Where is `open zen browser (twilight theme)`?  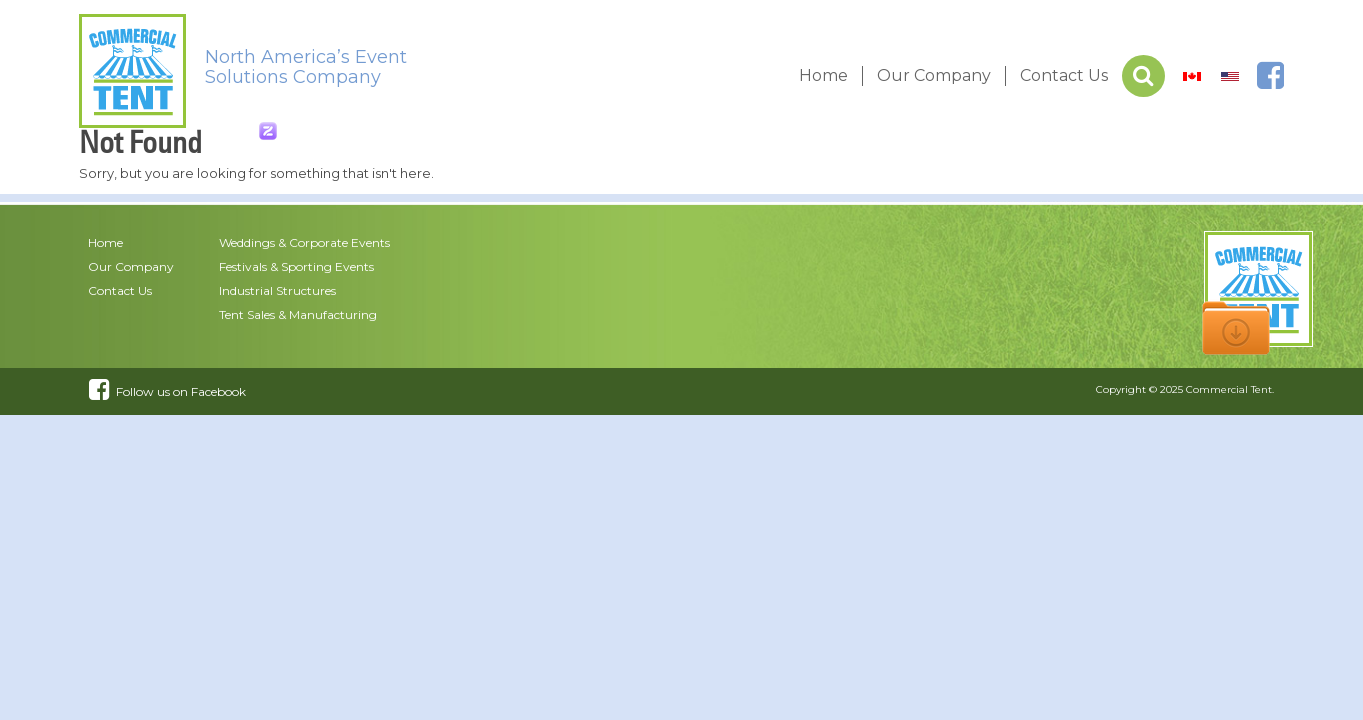 open zen browser (twilight theme) is located at coordinates (268, 131).